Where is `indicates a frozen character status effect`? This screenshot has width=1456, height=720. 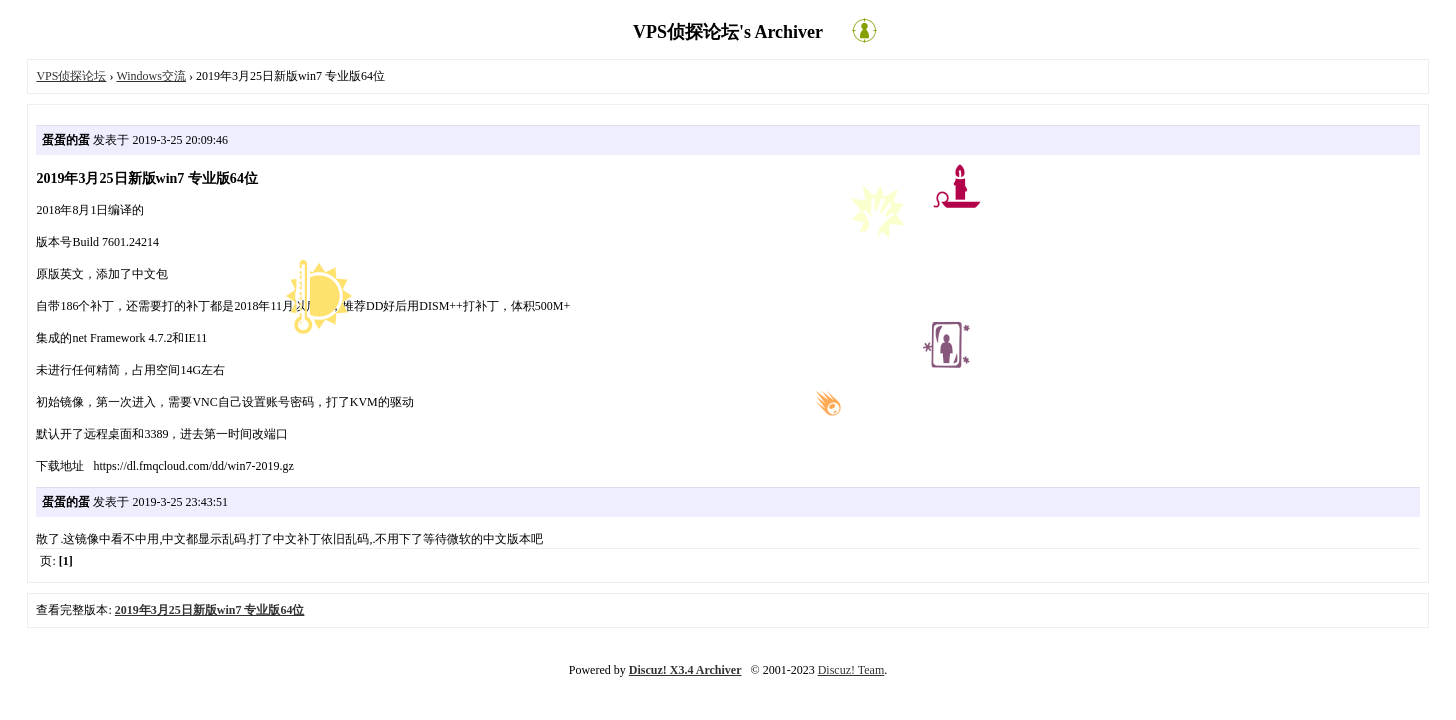
indicates a frozen character status effect is located at coordinates (946, 344).